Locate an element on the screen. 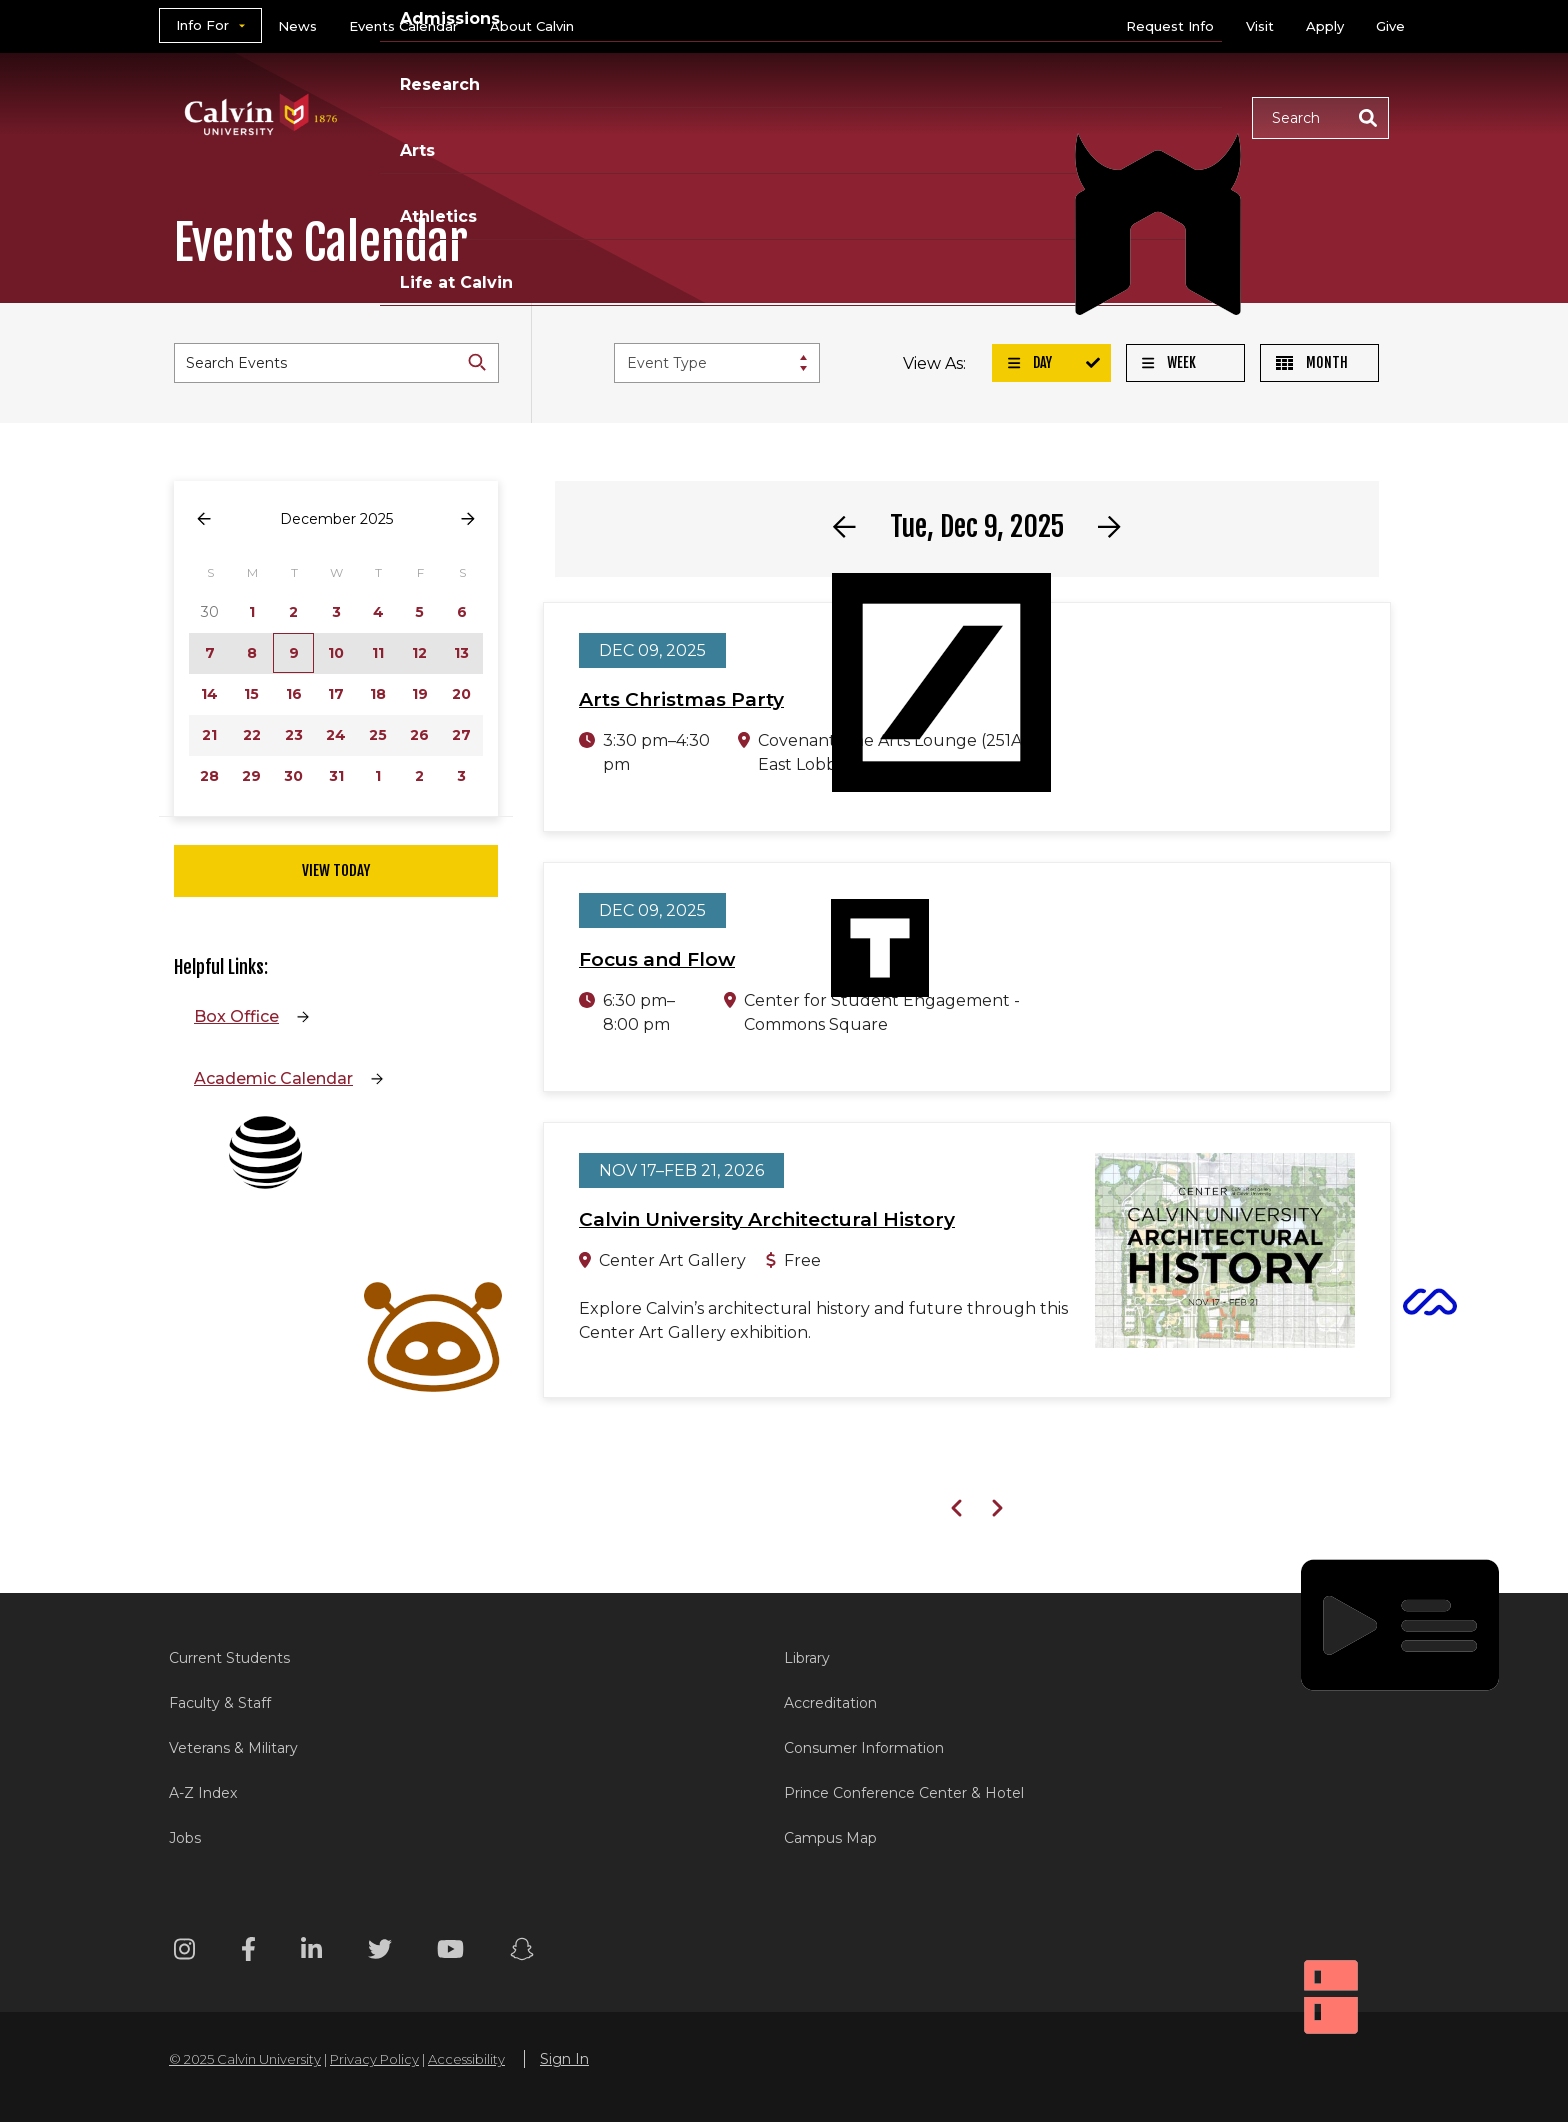 The height and width of the screenshot is (2122, 1568). AT&T company logo is located at coordinates (265, 1152).